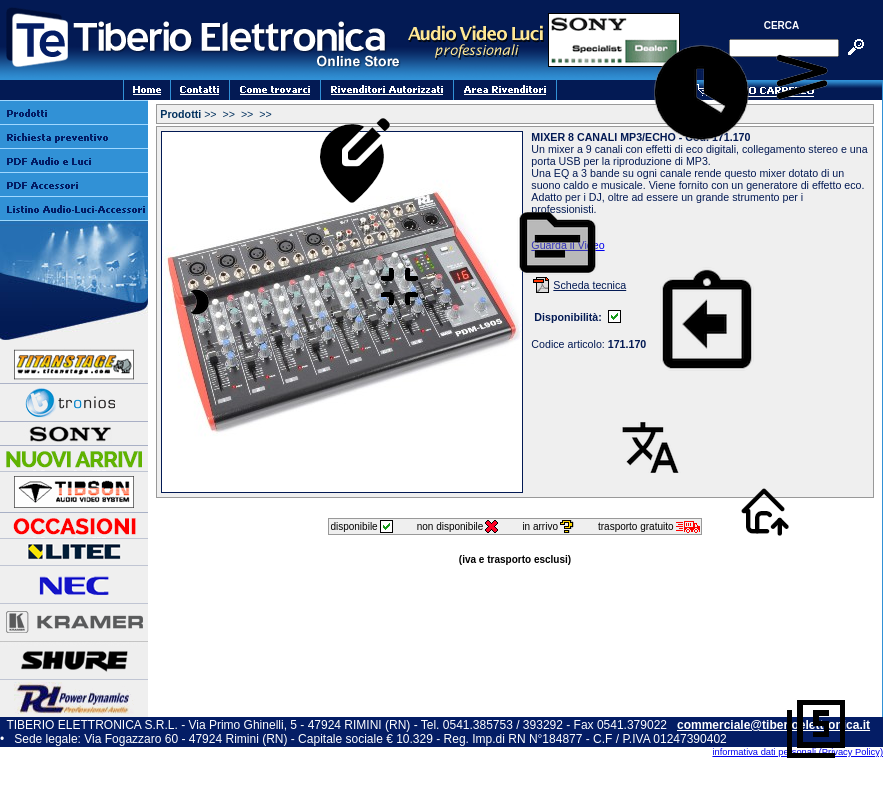 The image size is (883, 797). I want to click on edit a saved location, so click(352, 164).